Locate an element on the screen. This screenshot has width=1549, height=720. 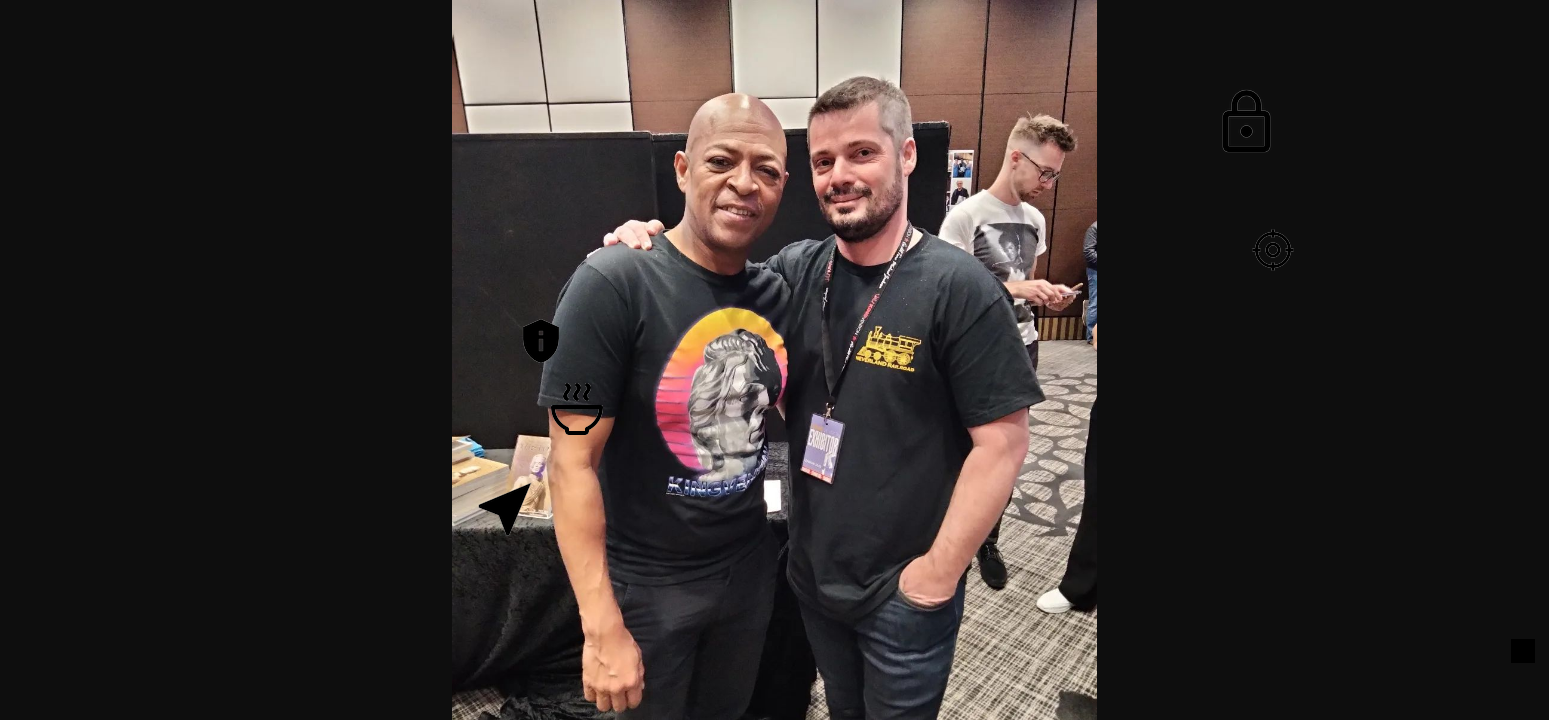
stop media playback is located at coordinates (1523, 651).